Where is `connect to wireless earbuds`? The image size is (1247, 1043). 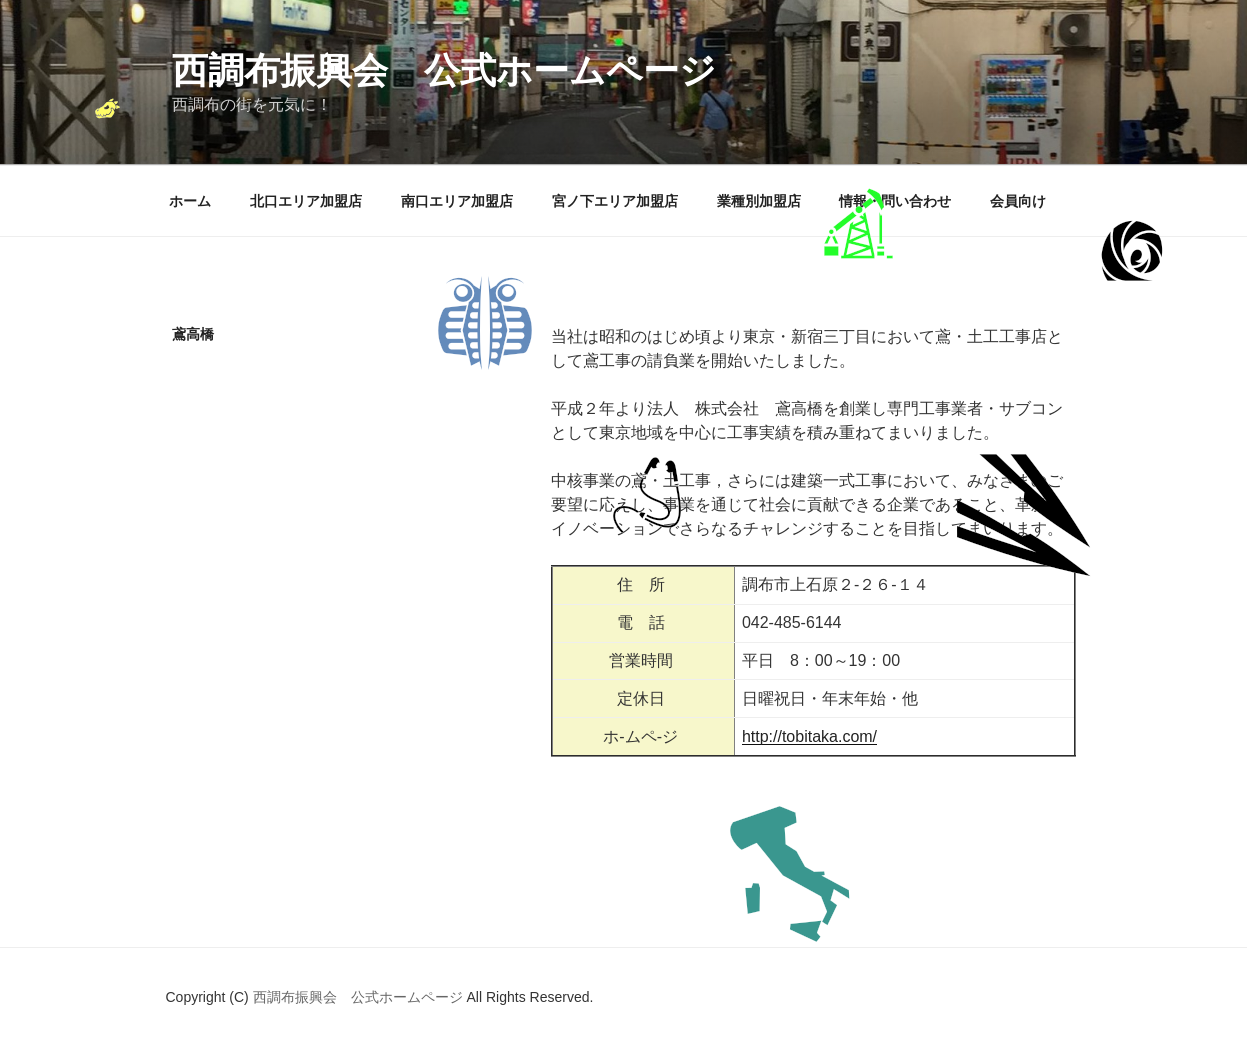
connect to wireless earbuds is located at coordinates (648, 495).